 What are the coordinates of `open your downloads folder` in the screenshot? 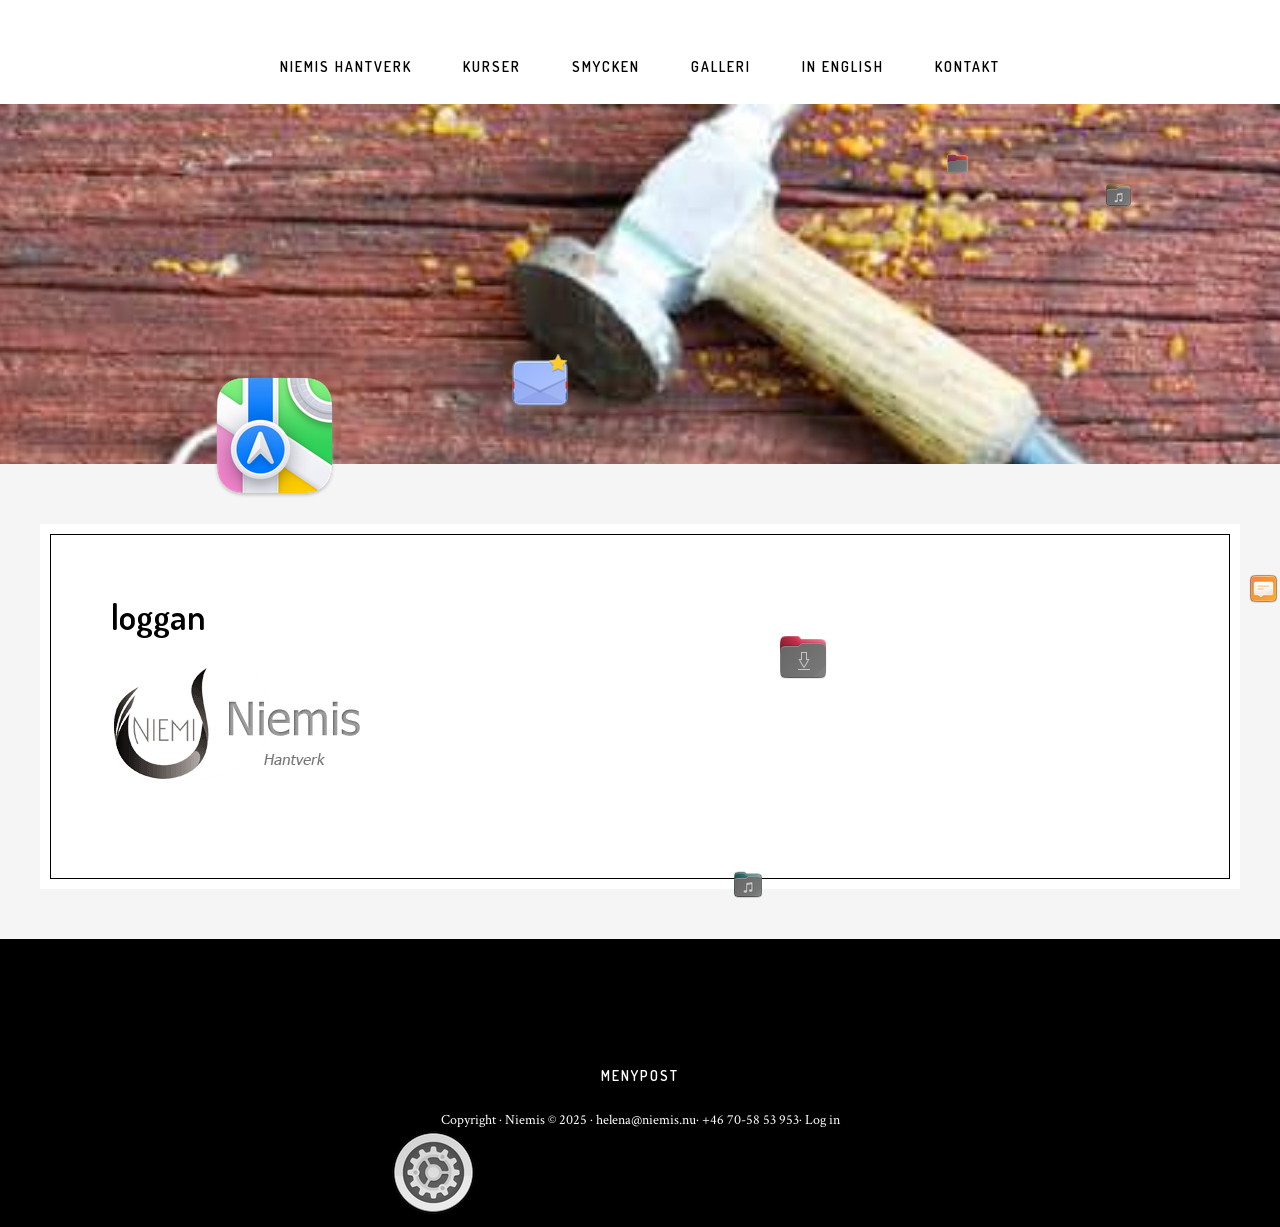 It's located at (803, 657).